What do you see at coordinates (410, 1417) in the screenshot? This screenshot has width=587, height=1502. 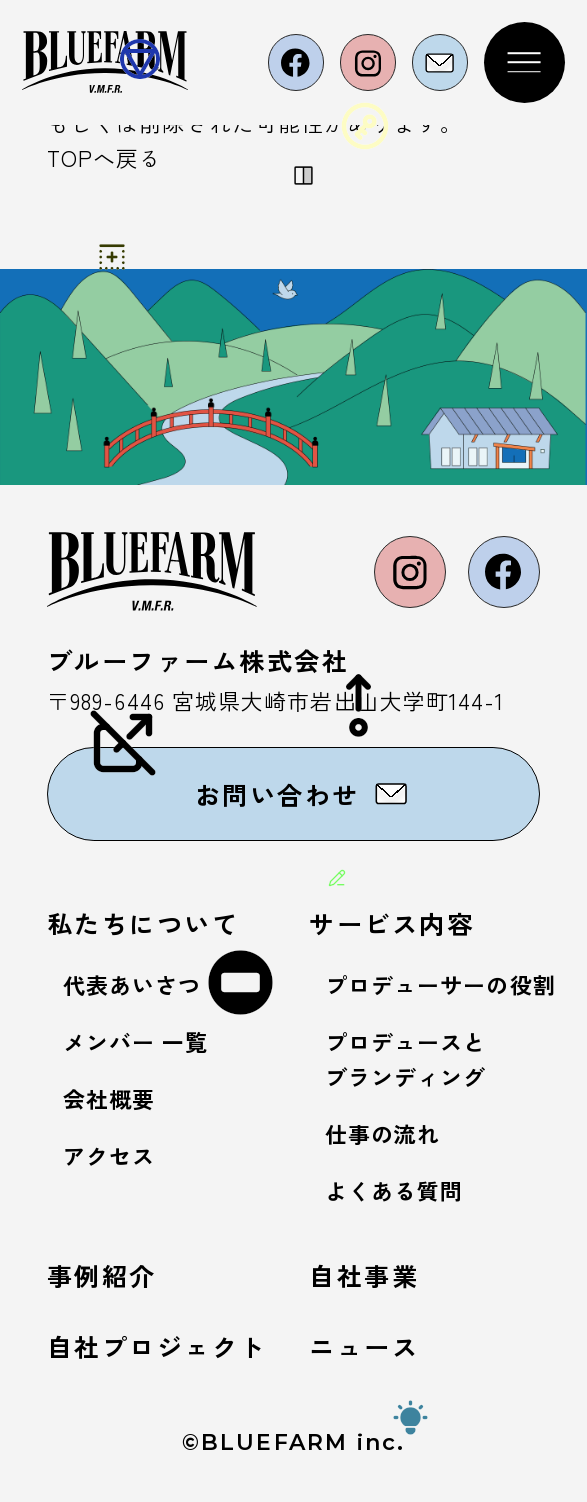 I see `view tips or helpful suggestions` at bounding box center [410, 1417].